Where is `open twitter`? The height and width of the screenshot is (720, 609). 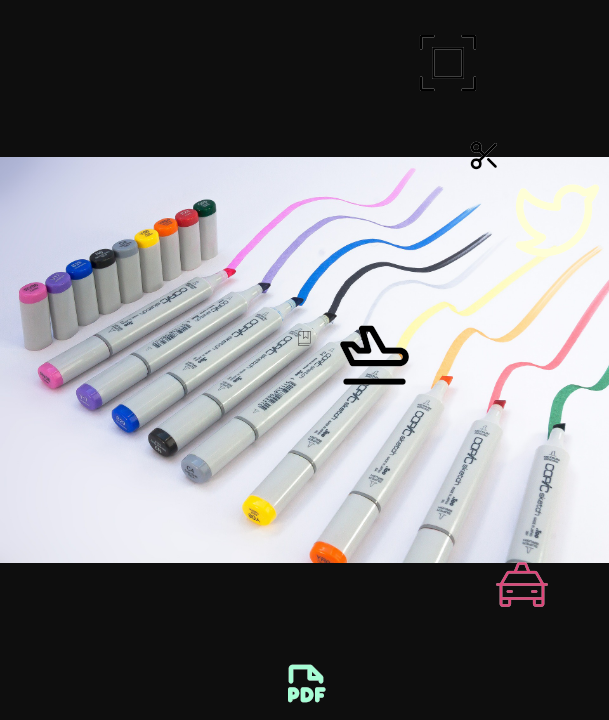
open twitter is located at coordinates (557, 218).